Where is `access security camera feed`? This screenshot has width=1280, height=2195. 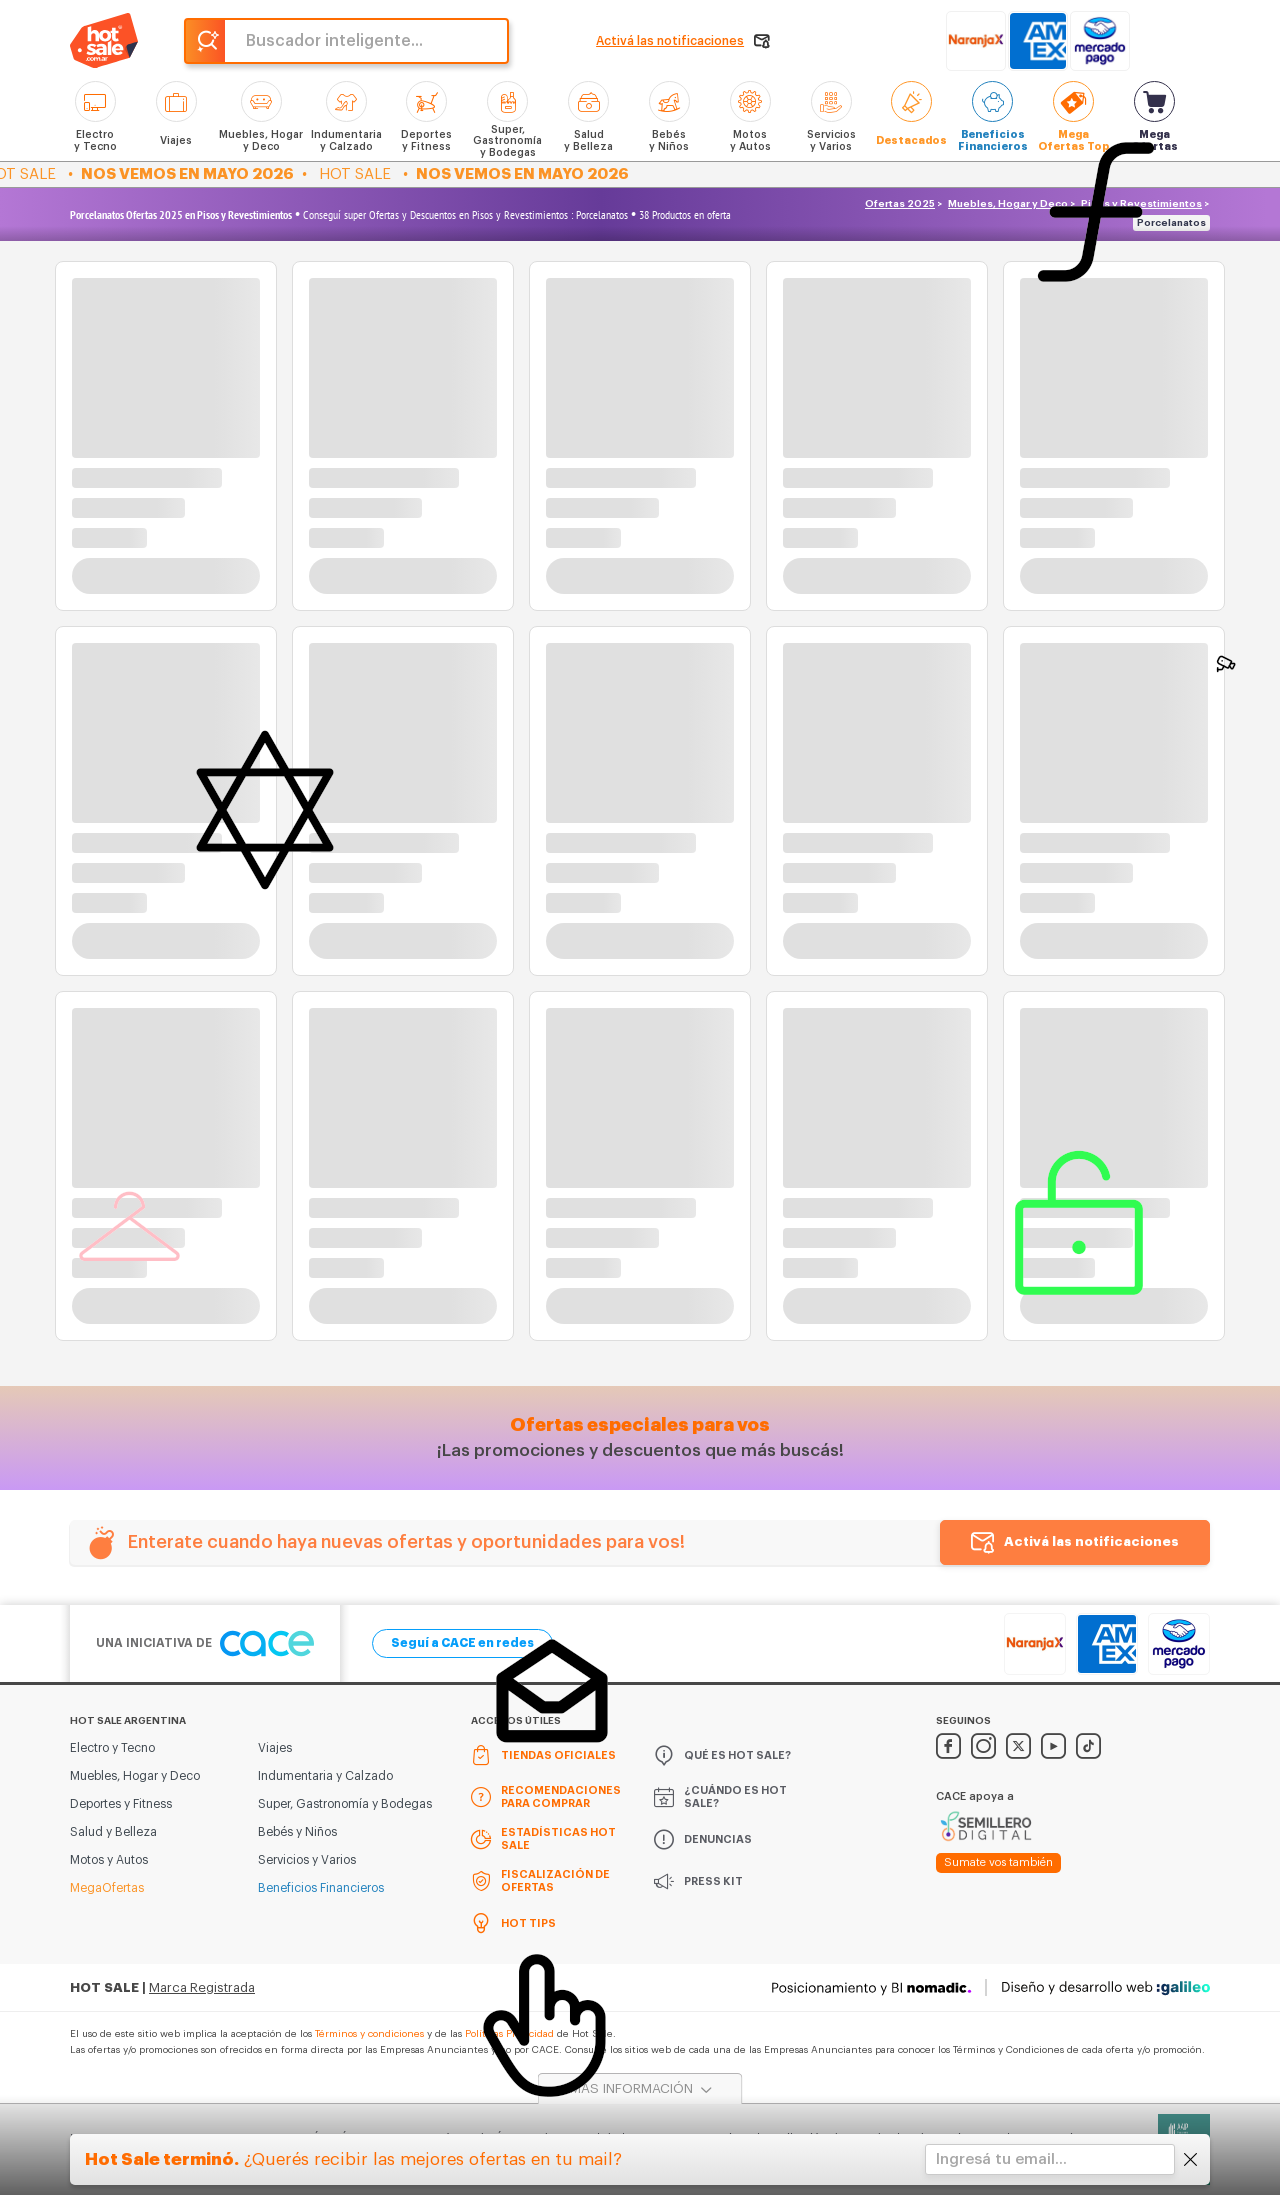 access security camera feed is located at coordinates (1226, 663).